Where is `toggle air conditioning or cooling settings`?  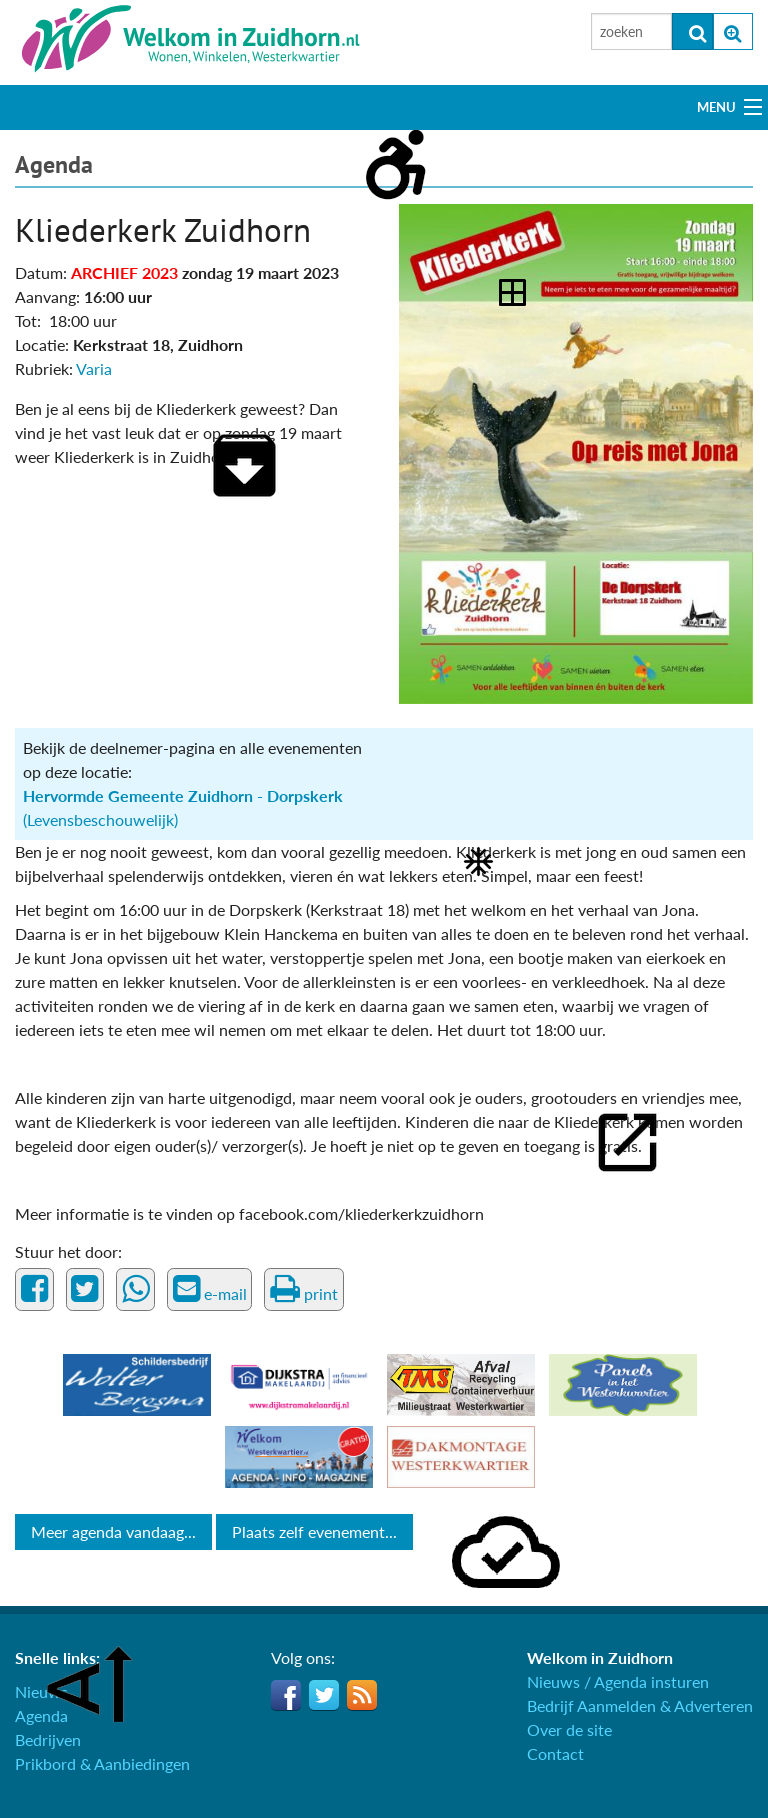 toggle air conditioning or cooling settings is located at coordinates (478, 861).